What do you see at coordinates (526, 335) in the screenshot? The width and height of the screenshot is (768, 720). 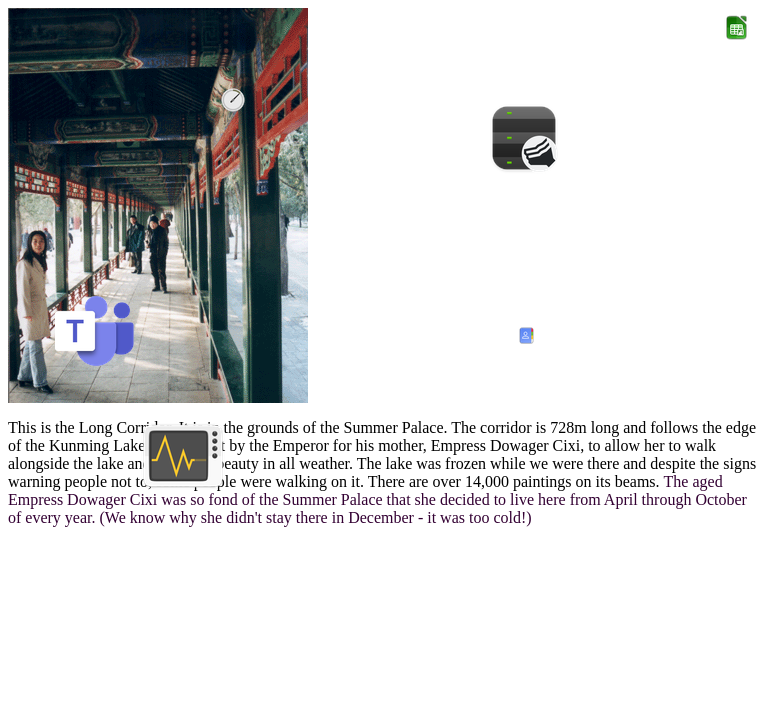 I see `open the contacts app` at bounding box center [526, 335].